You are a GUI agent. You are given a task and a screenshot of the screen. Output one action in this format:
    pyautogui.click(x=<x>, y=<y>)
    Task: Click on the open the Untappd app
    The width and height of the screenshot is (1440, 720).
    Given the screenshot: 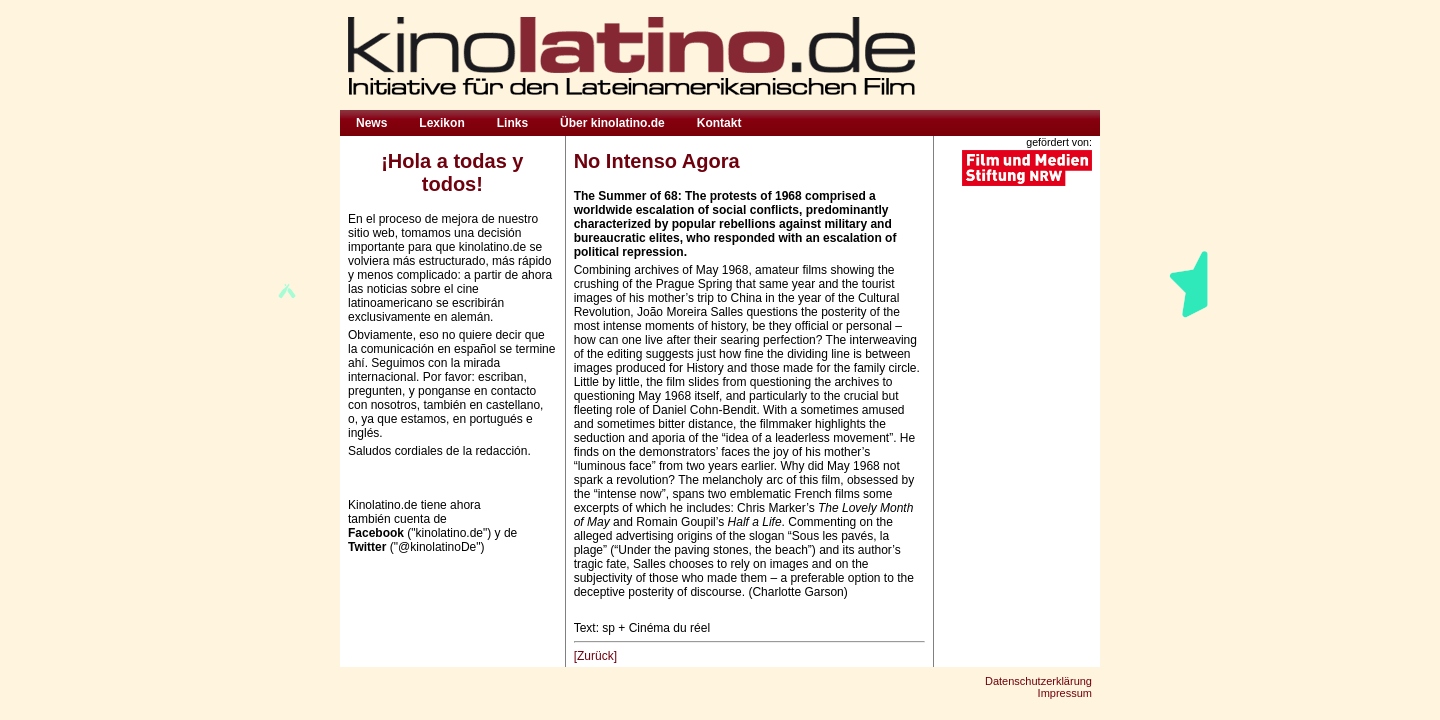 What is the action you would take?
    pyautogui.click(x=287, y=291)
    